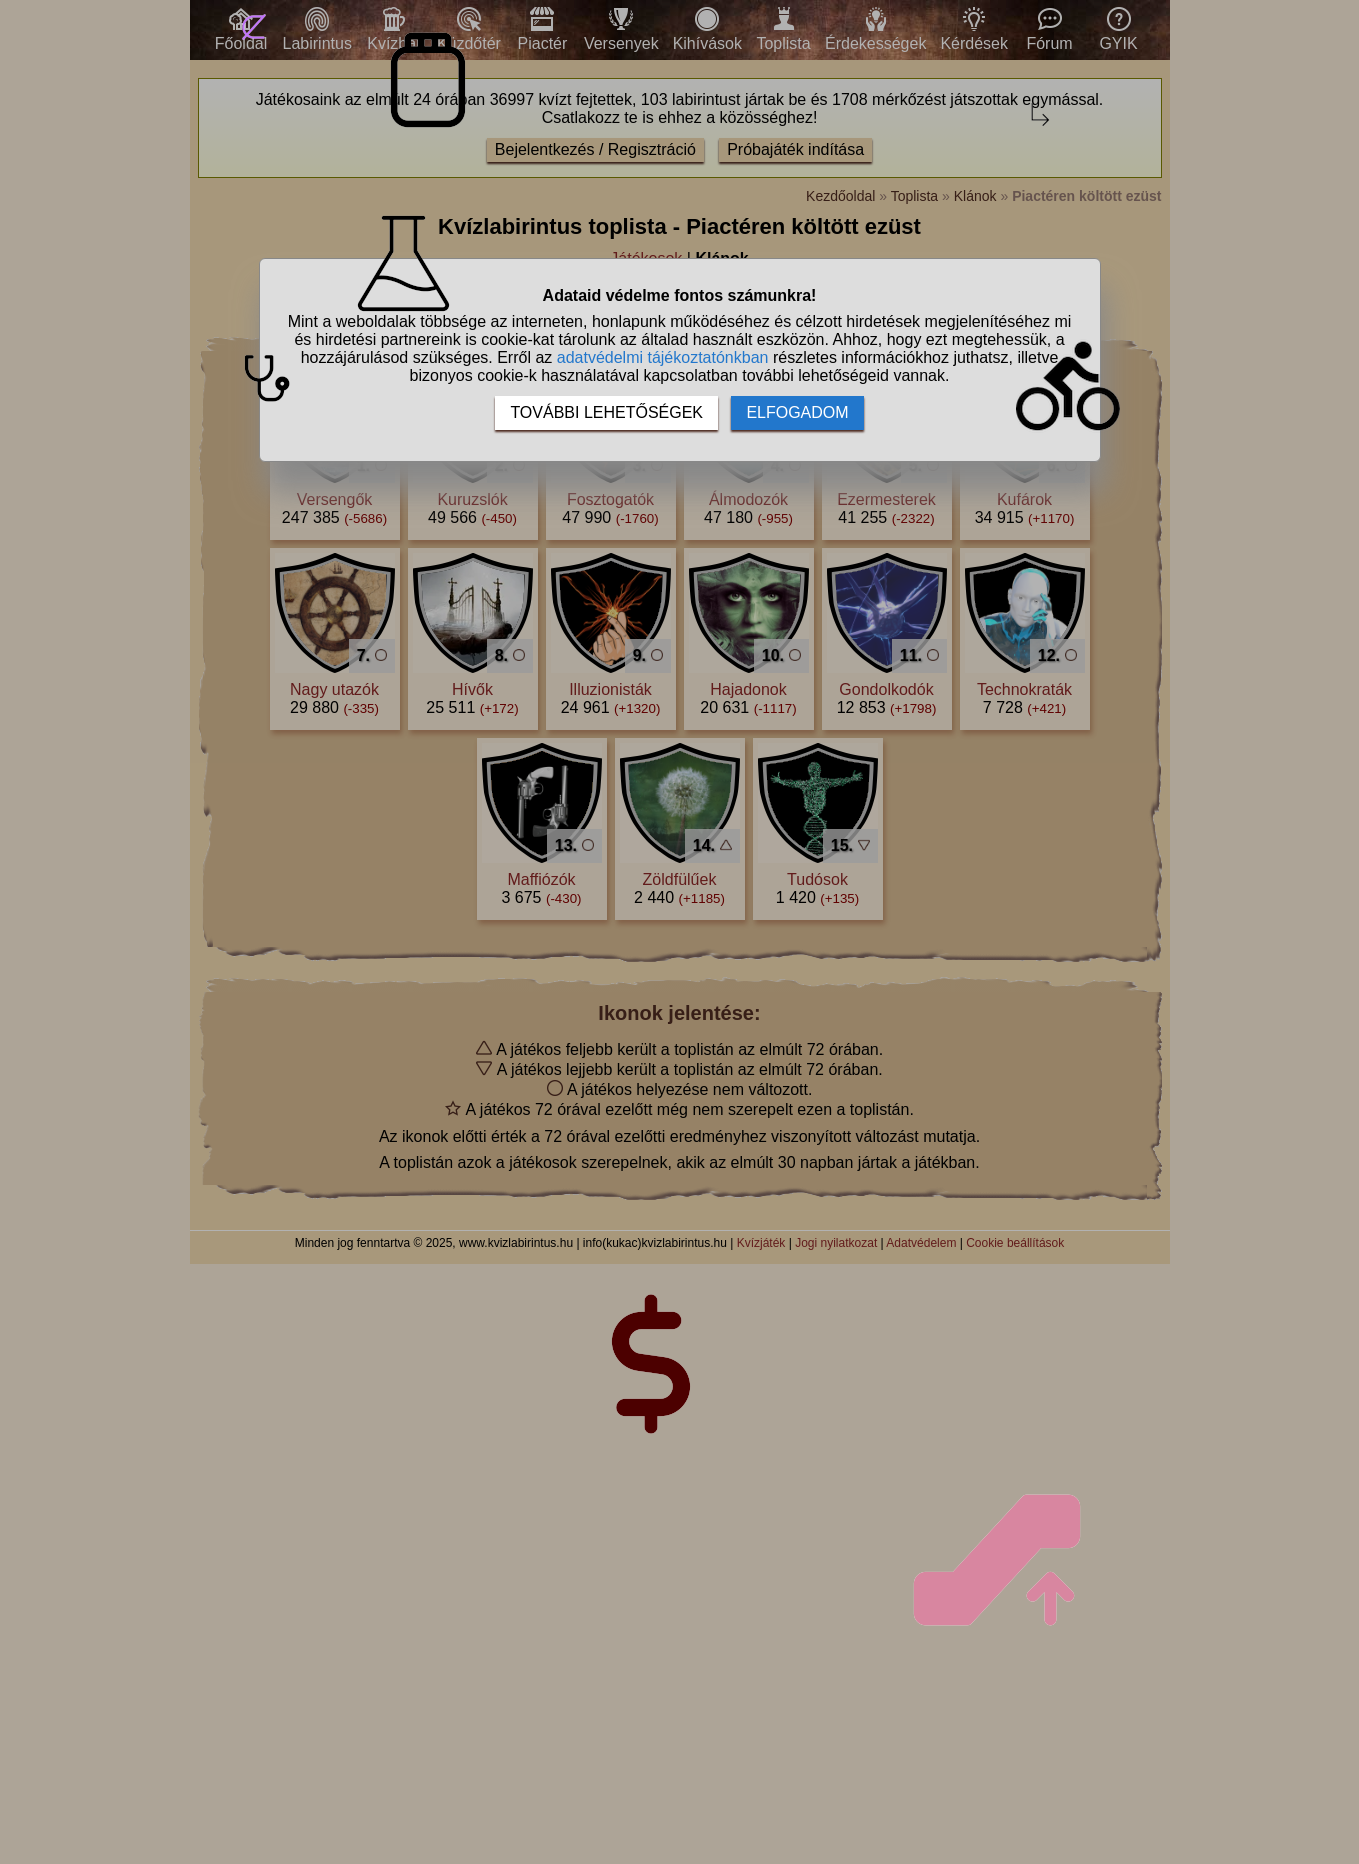  What do you see at coordinates (264, 376) in the screenshot?
I see `access health or medical features` at bounding box center [264, 376].